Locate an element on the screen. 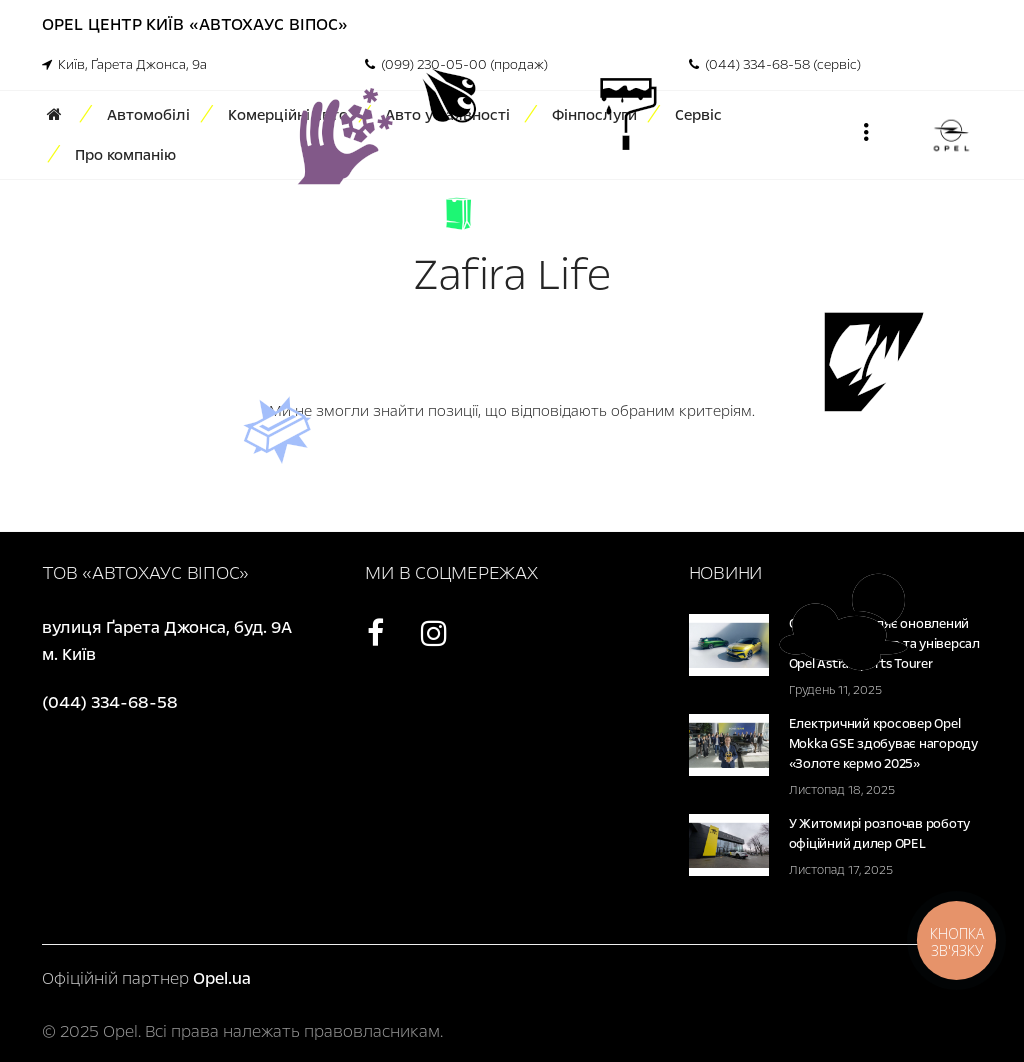 This screenshot has width=1024, height=1062. view current weather conditions is located at coordinates (843, 624).